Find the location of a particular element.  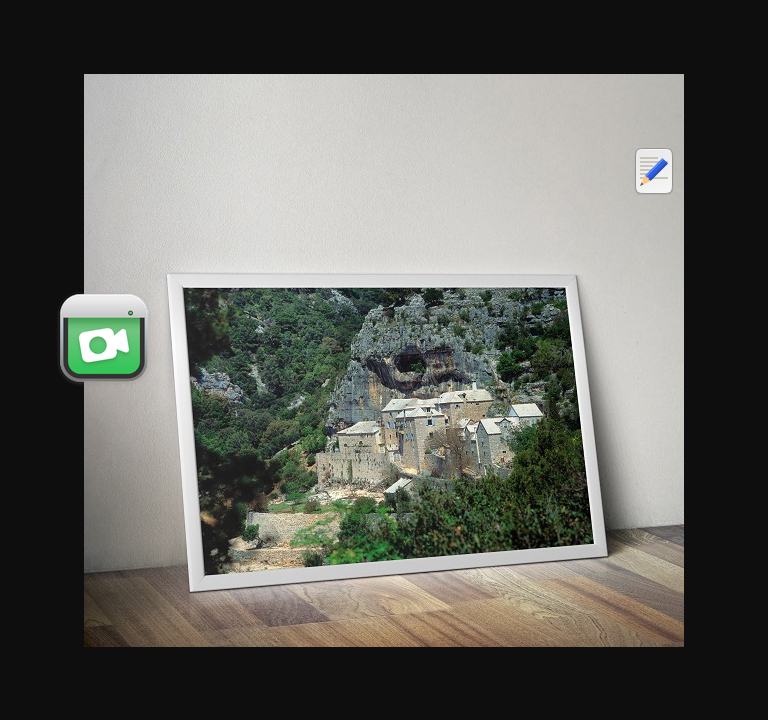

open green recorder app for screen recording is located at coordinates (104, 338).